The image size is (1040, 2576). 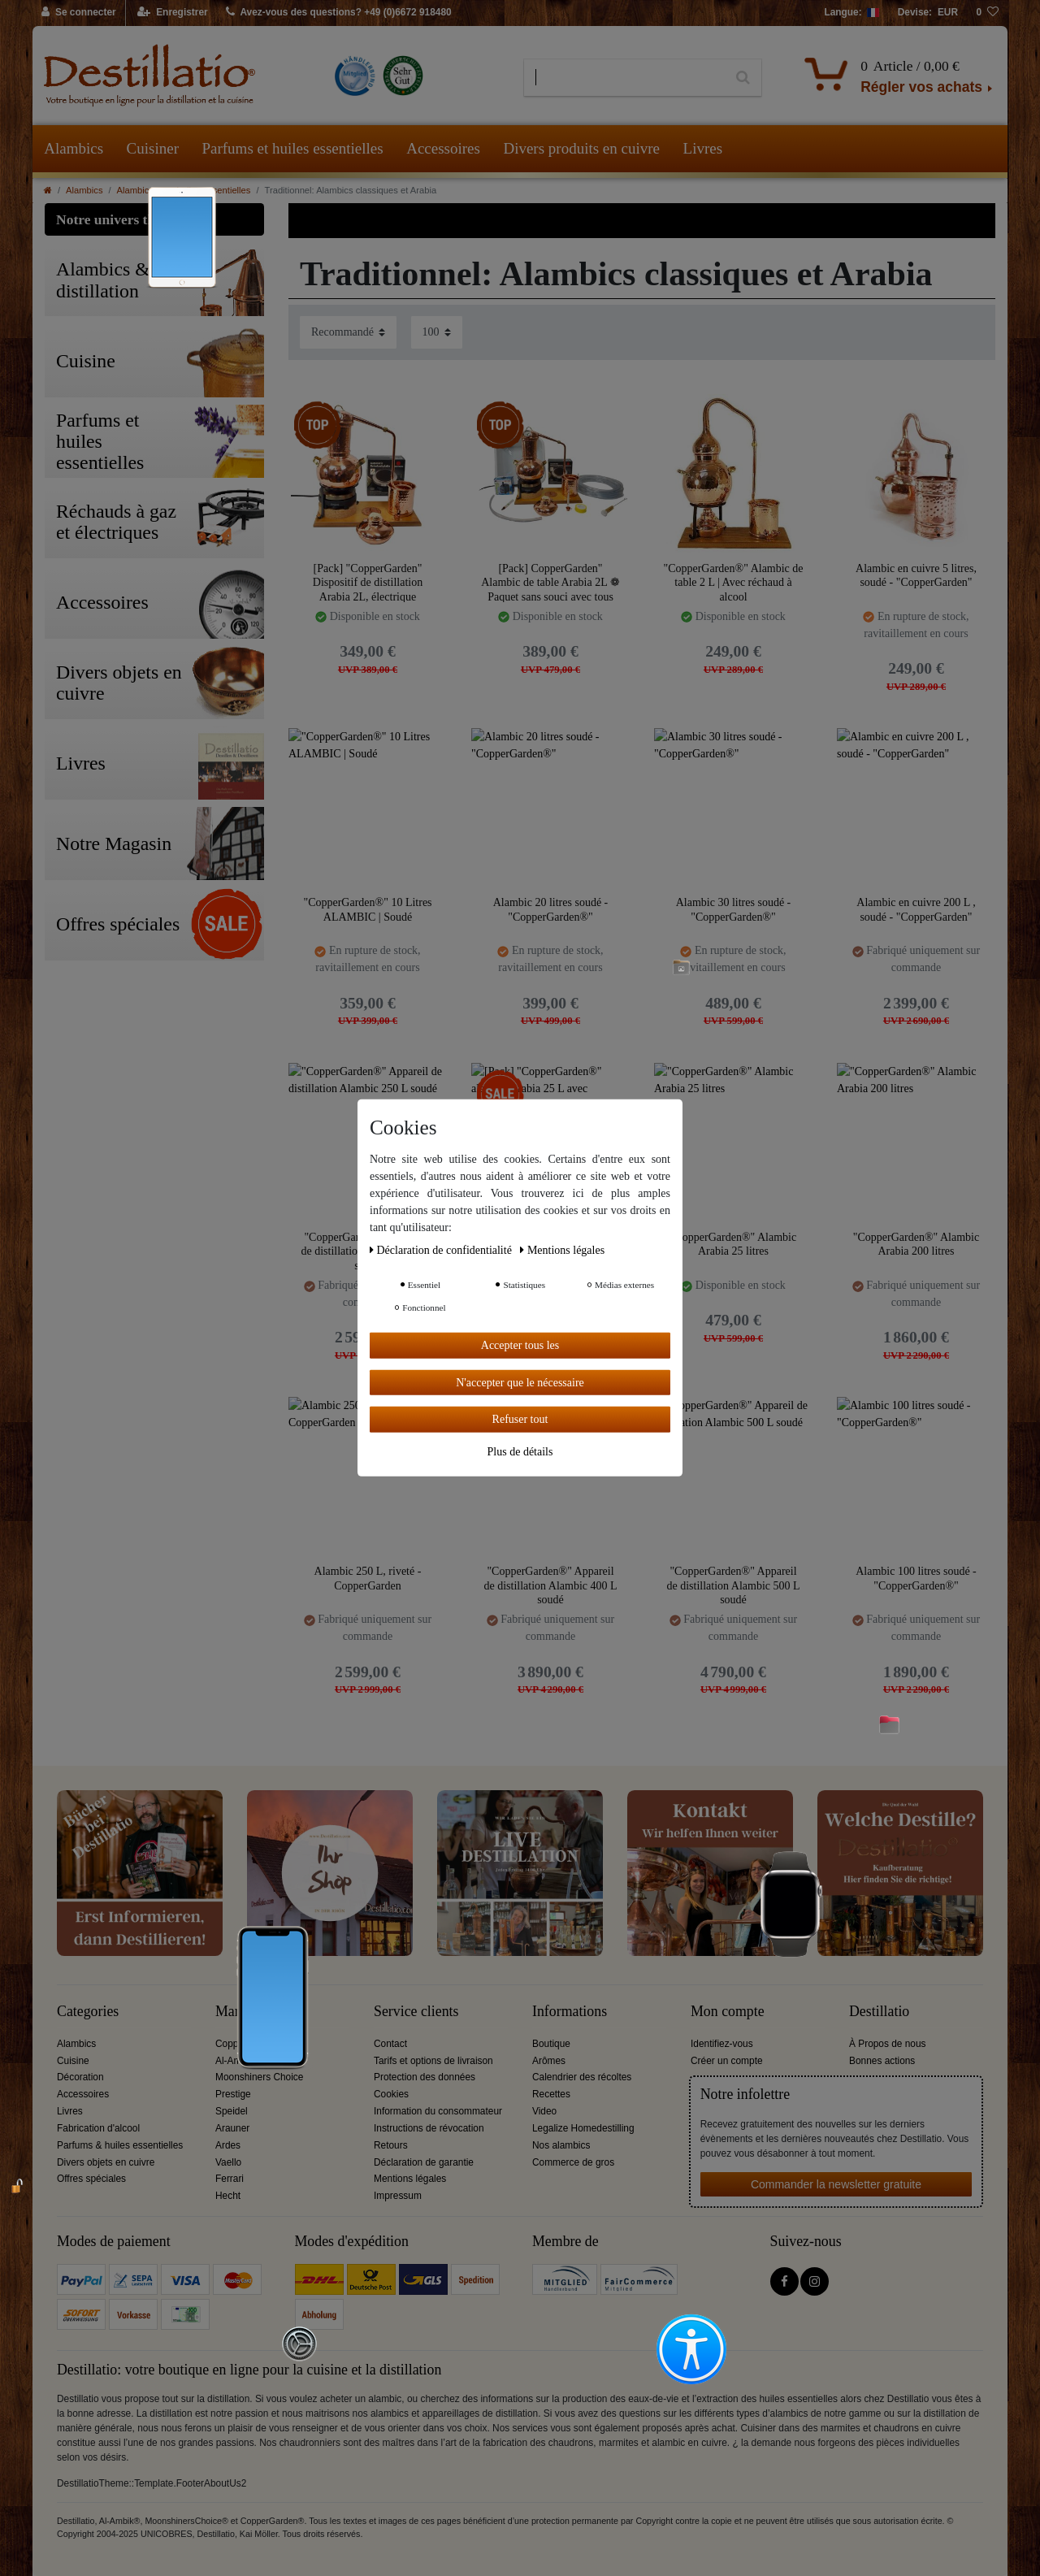 I want to click on apple watch series 6 device icon, so click(x=790, y=1904).